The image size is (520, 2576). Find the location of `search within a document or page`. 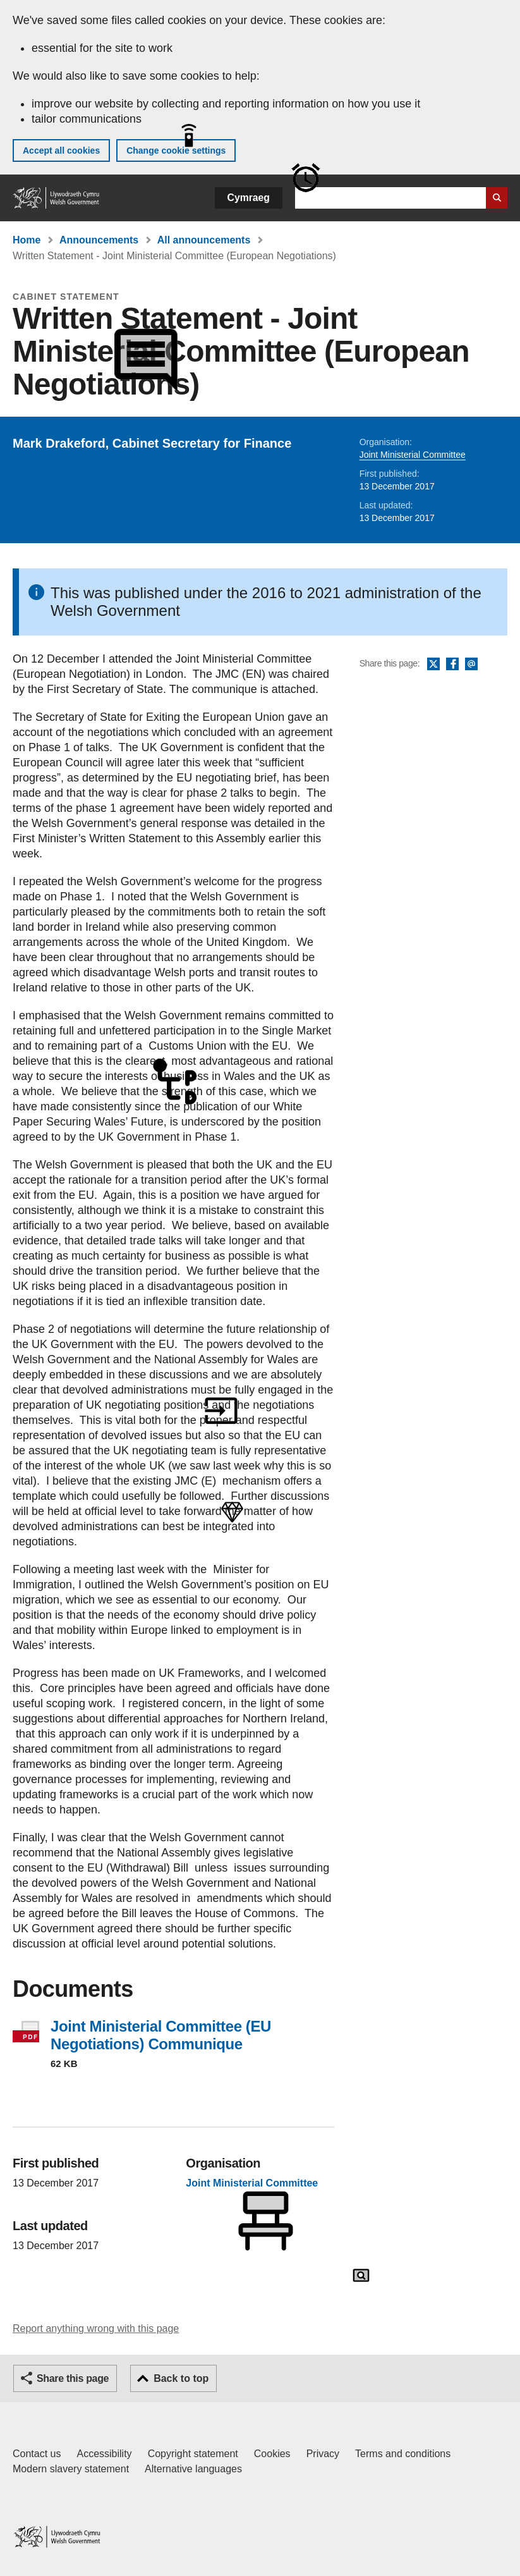

search within a document or page is located at coordinates (361, 2275).